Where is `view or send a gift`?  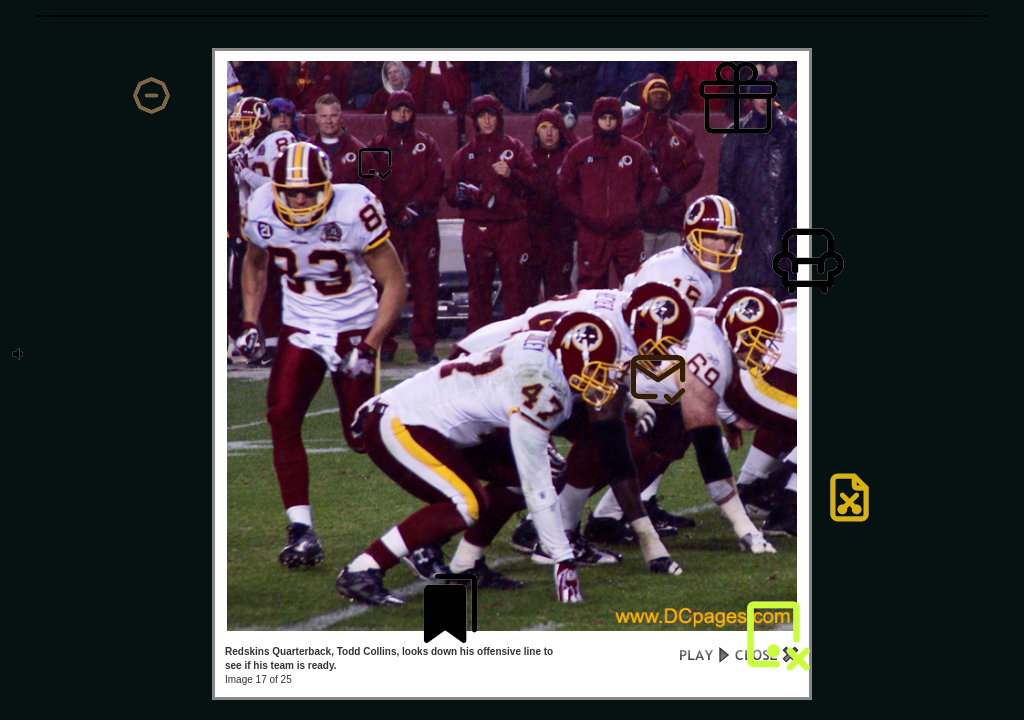 view or send a gift is located at coordinates (738, 98).